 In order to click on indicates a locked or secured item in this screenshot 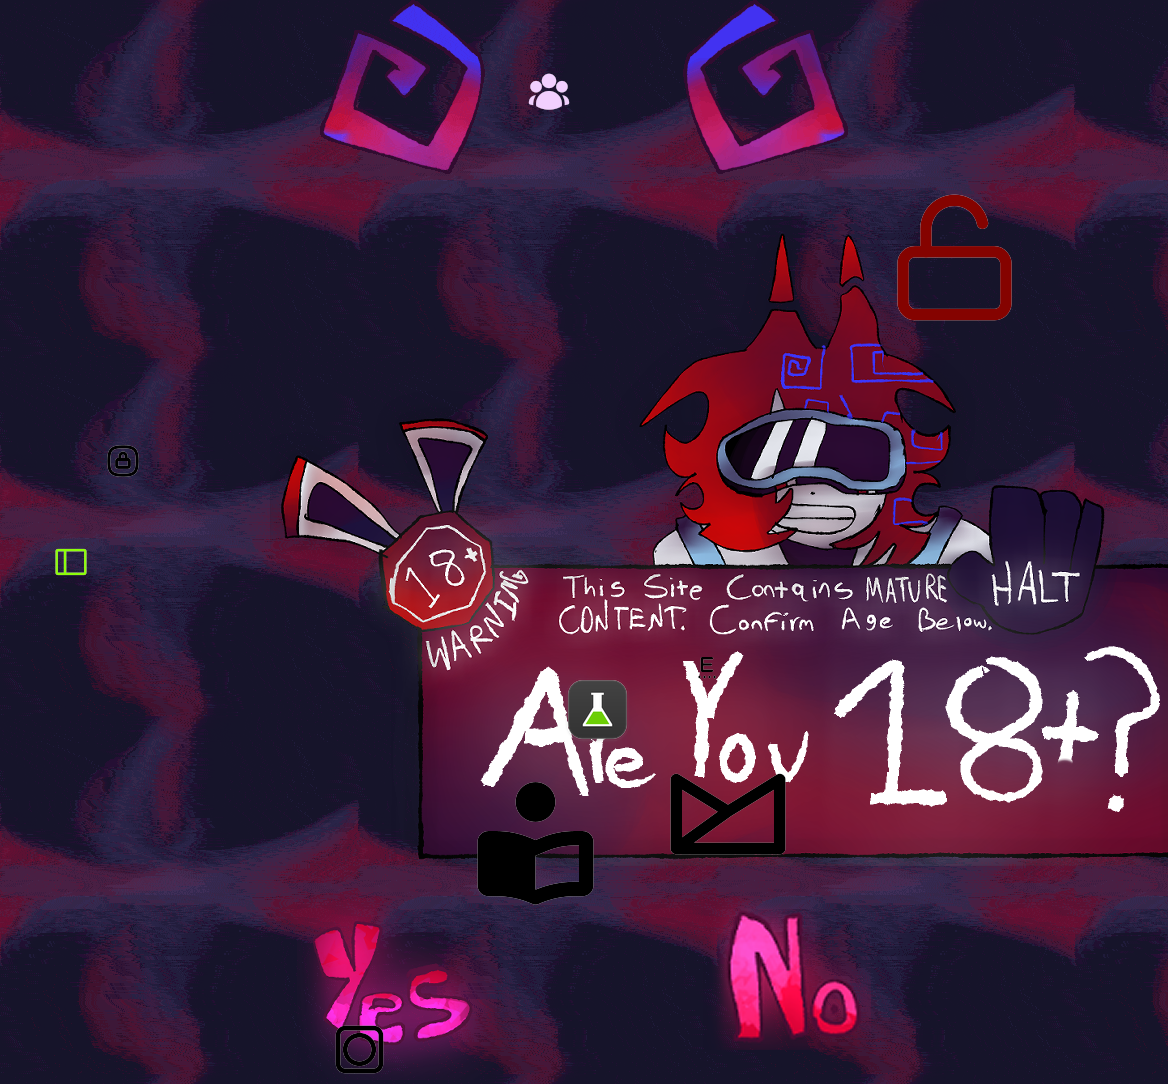, I will do `click(123, 461)`.